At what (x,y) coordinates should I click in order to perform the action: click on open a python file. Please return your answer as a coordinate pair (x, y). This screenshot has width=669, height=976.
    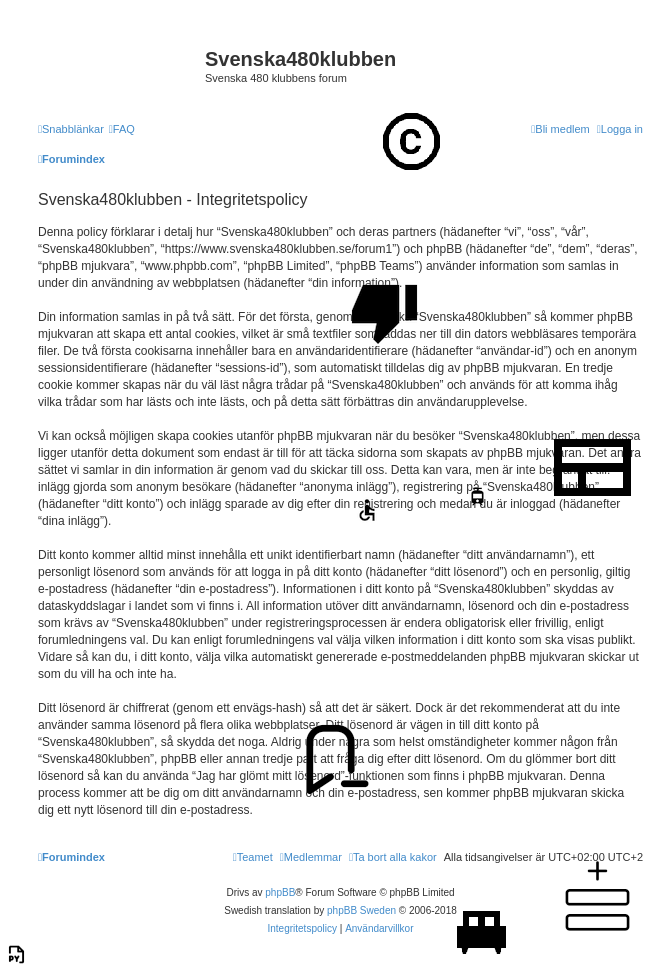
    Looking at the image, I should click on (16, 954).